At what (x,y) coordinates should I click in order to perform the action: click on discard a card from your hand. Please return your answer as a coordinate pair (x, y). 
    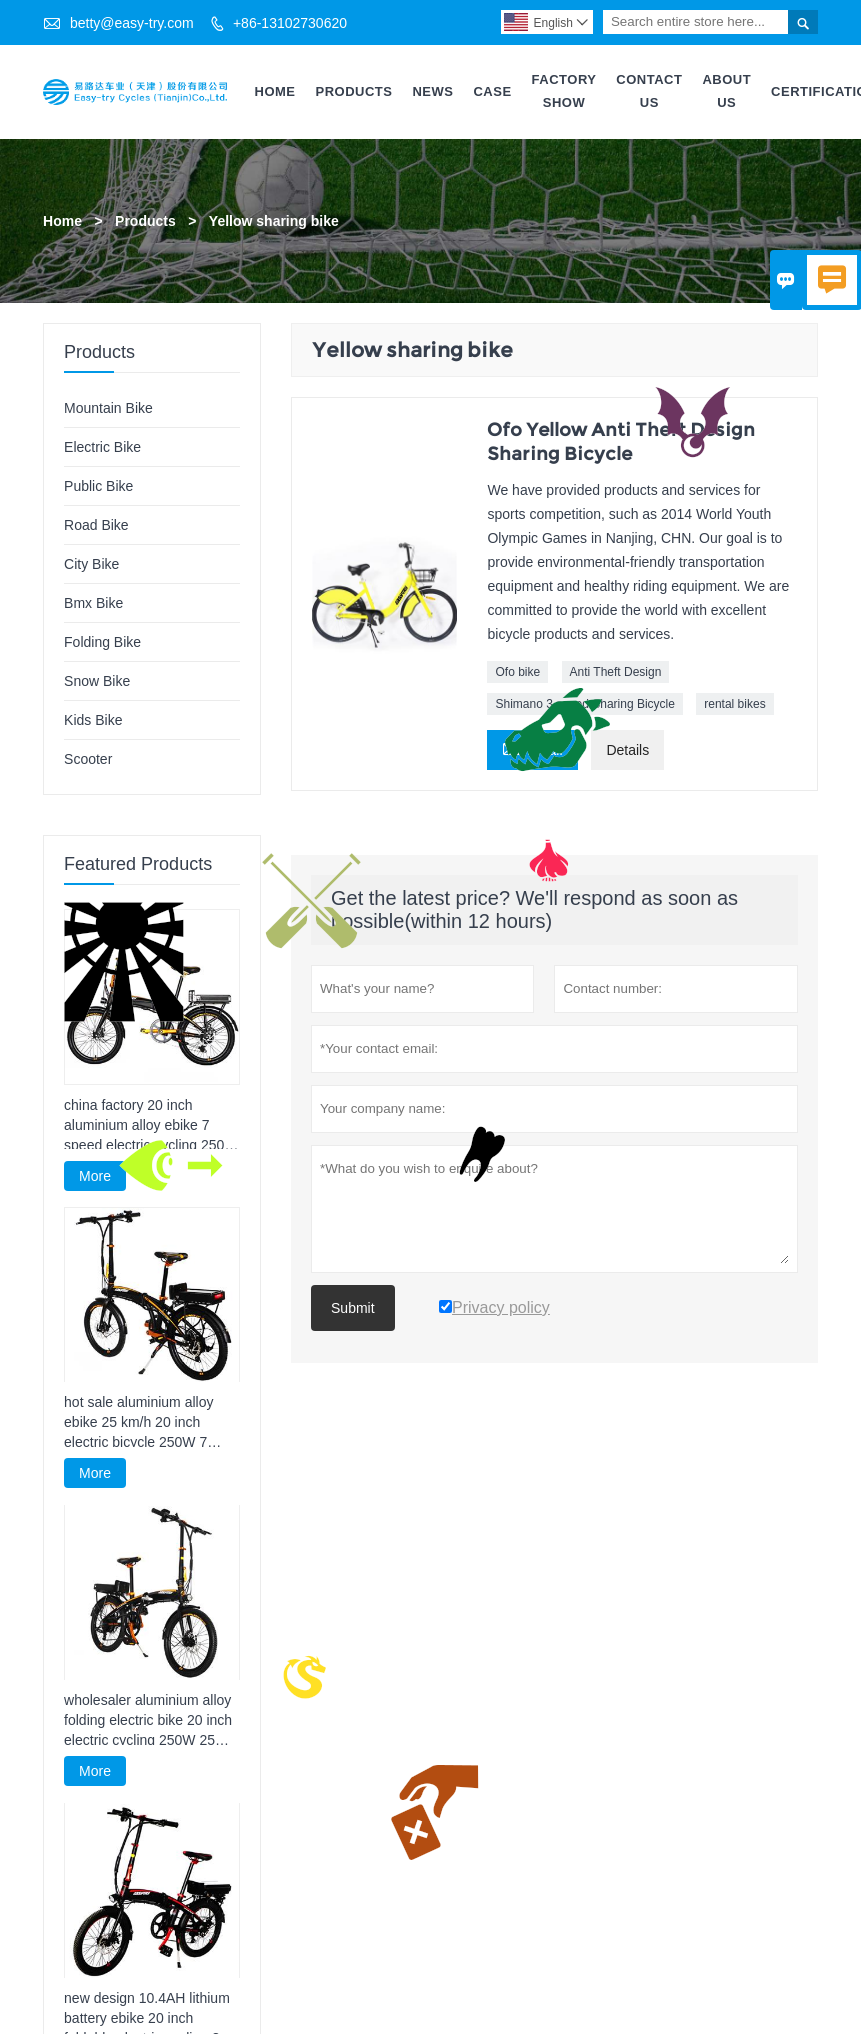
    Looking at the image, I should click on (430, 1812).